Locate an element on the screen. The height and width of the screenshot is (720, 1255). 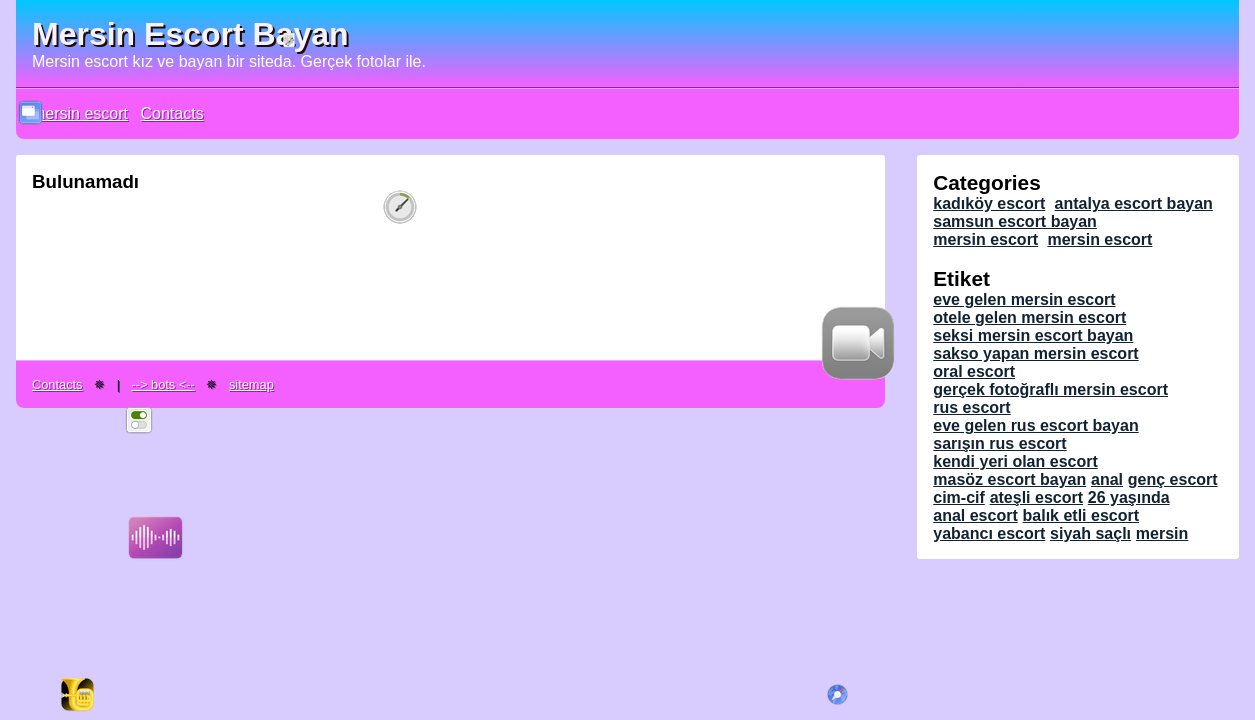
open Tuba, a Mastodon and Fediverse client is located at coordinates (77, 694).